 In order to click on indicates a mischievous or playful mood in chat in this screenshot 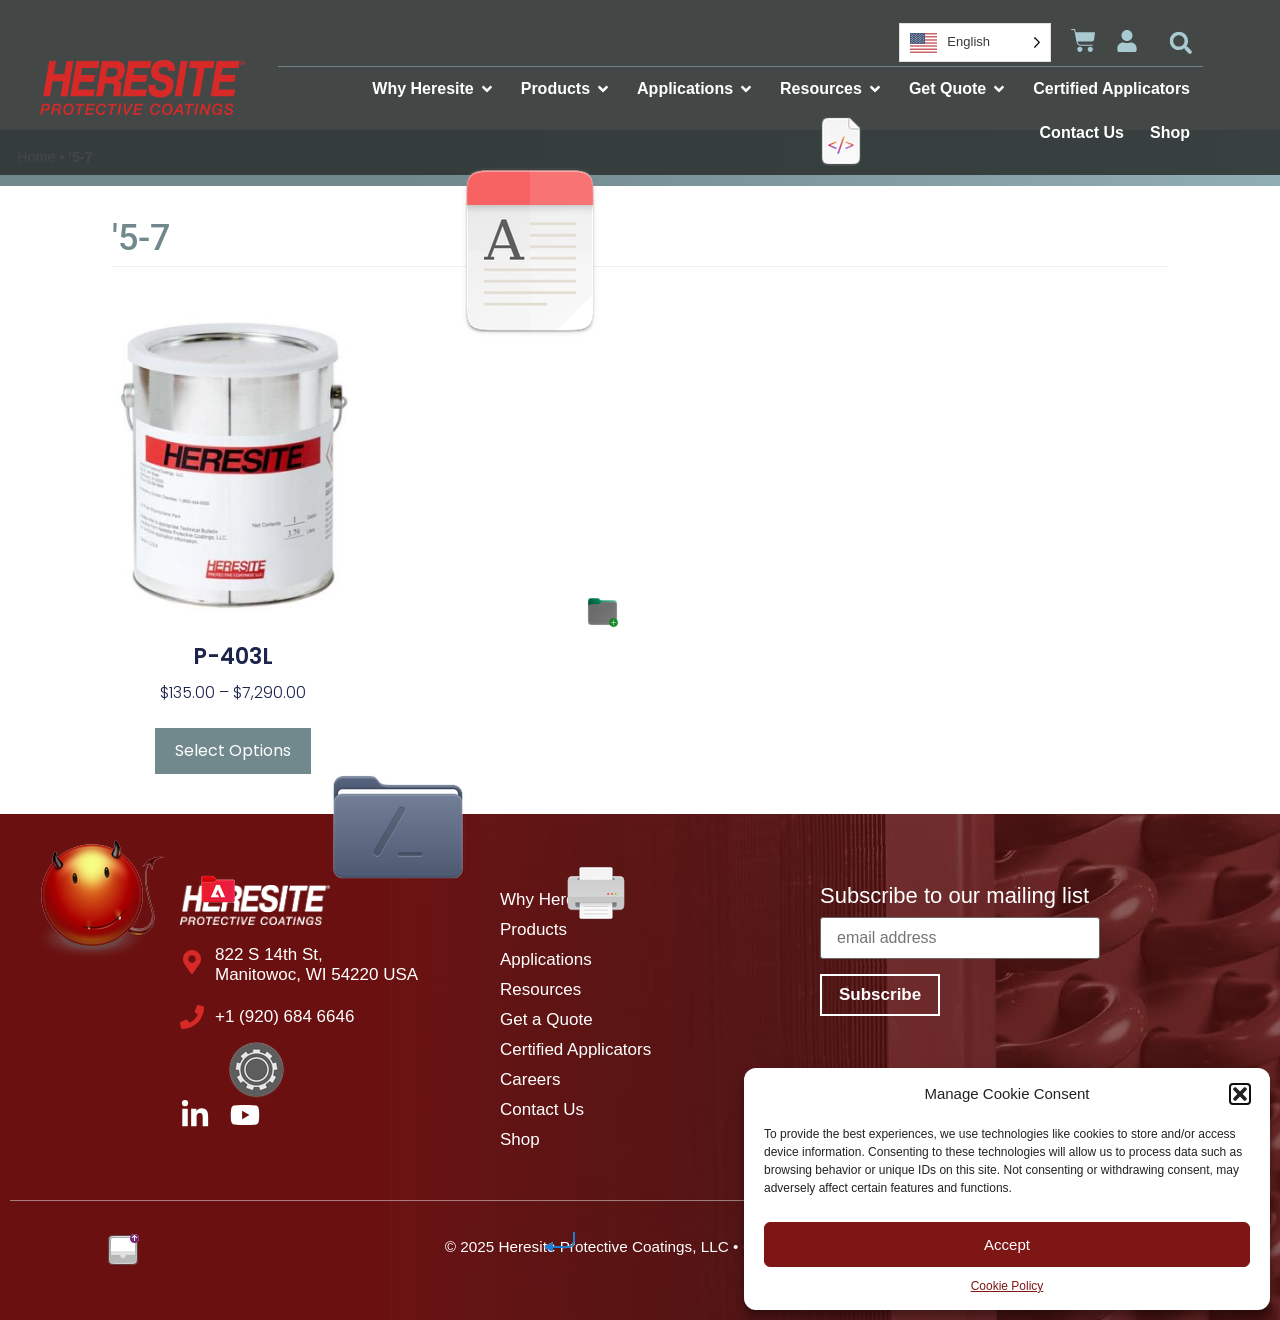, I will do `click(100, 897)`.